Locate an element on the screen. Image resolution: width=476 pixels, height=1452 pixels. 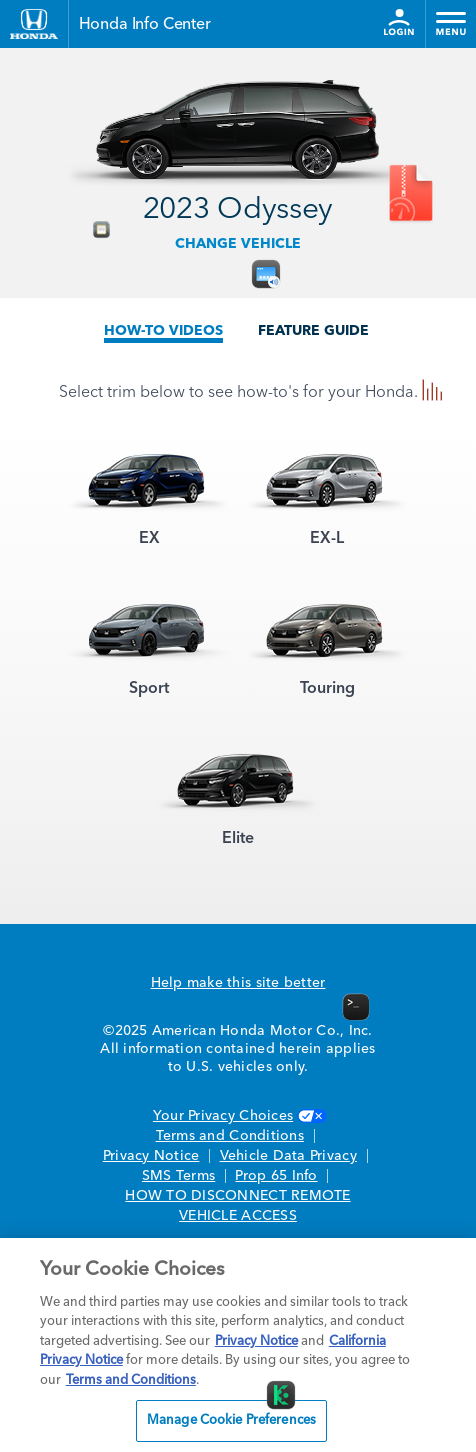
adjust audio equalizer settings is located at coordinates (433, 390).